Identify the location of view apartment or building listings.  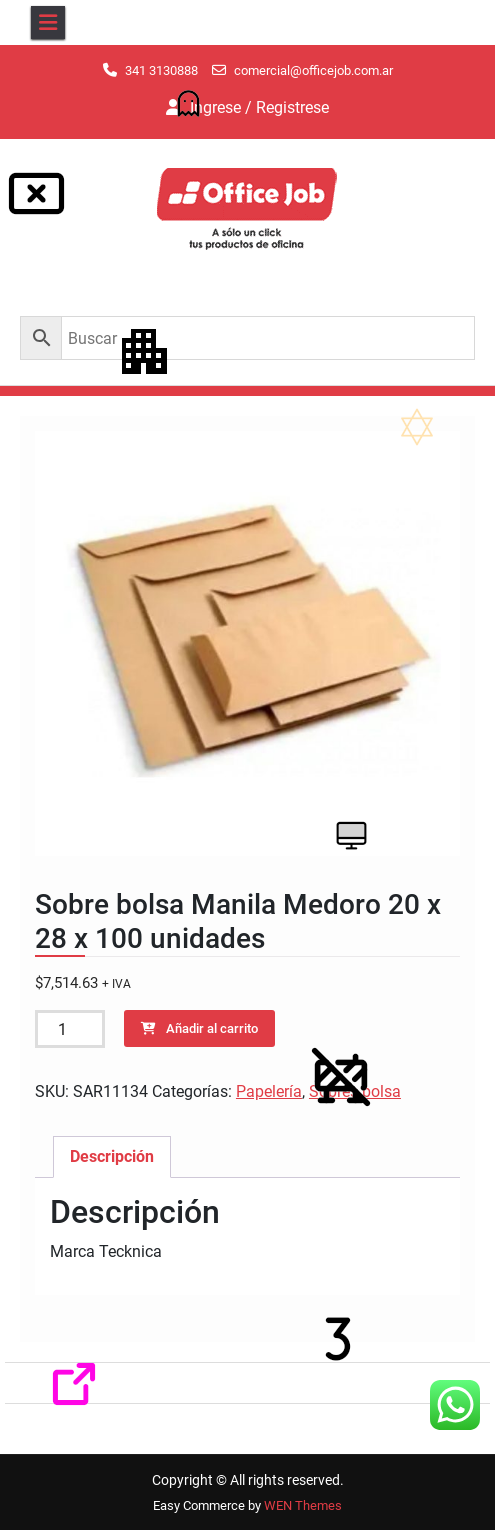
(144, 351).